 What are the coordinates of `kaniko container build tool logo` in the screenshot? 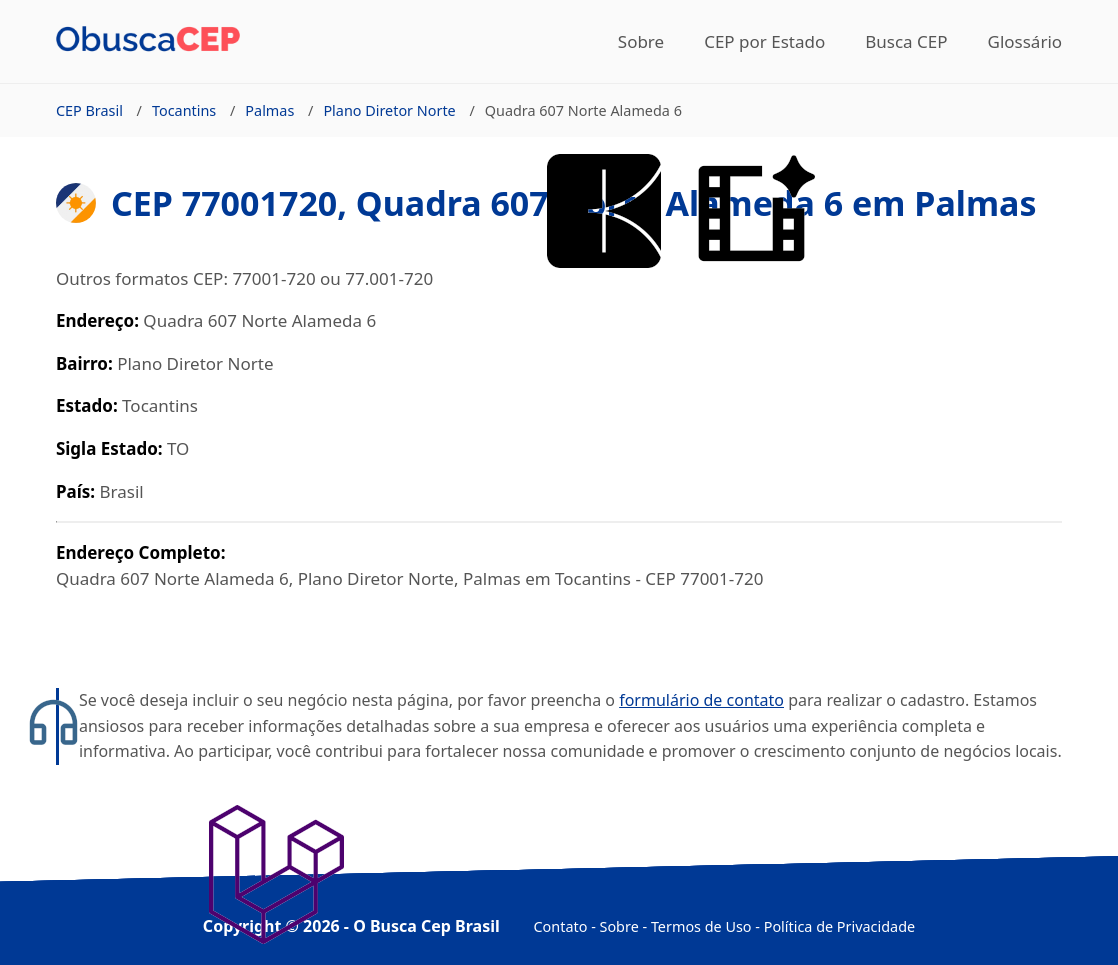 It's located at (604, 211).